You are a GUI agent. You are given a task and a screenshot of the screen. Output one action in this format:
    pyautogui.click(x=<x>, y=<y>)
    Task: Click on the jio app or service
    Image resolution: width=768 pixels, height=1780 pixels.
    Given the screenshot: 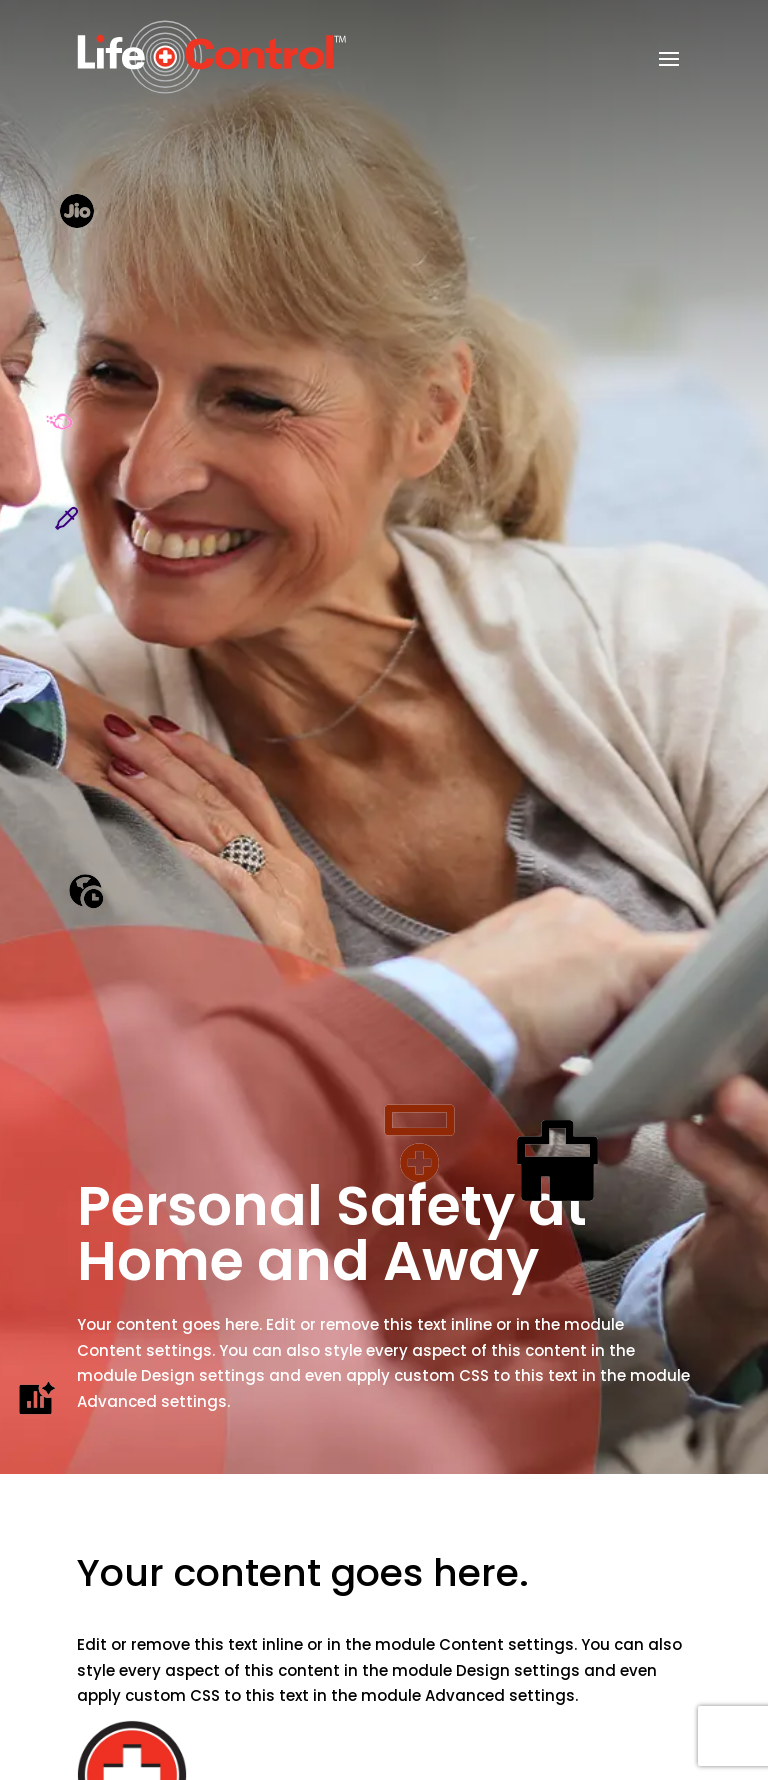 What is the action you would take?
    pyautogui.click(x=77, y=211)
    